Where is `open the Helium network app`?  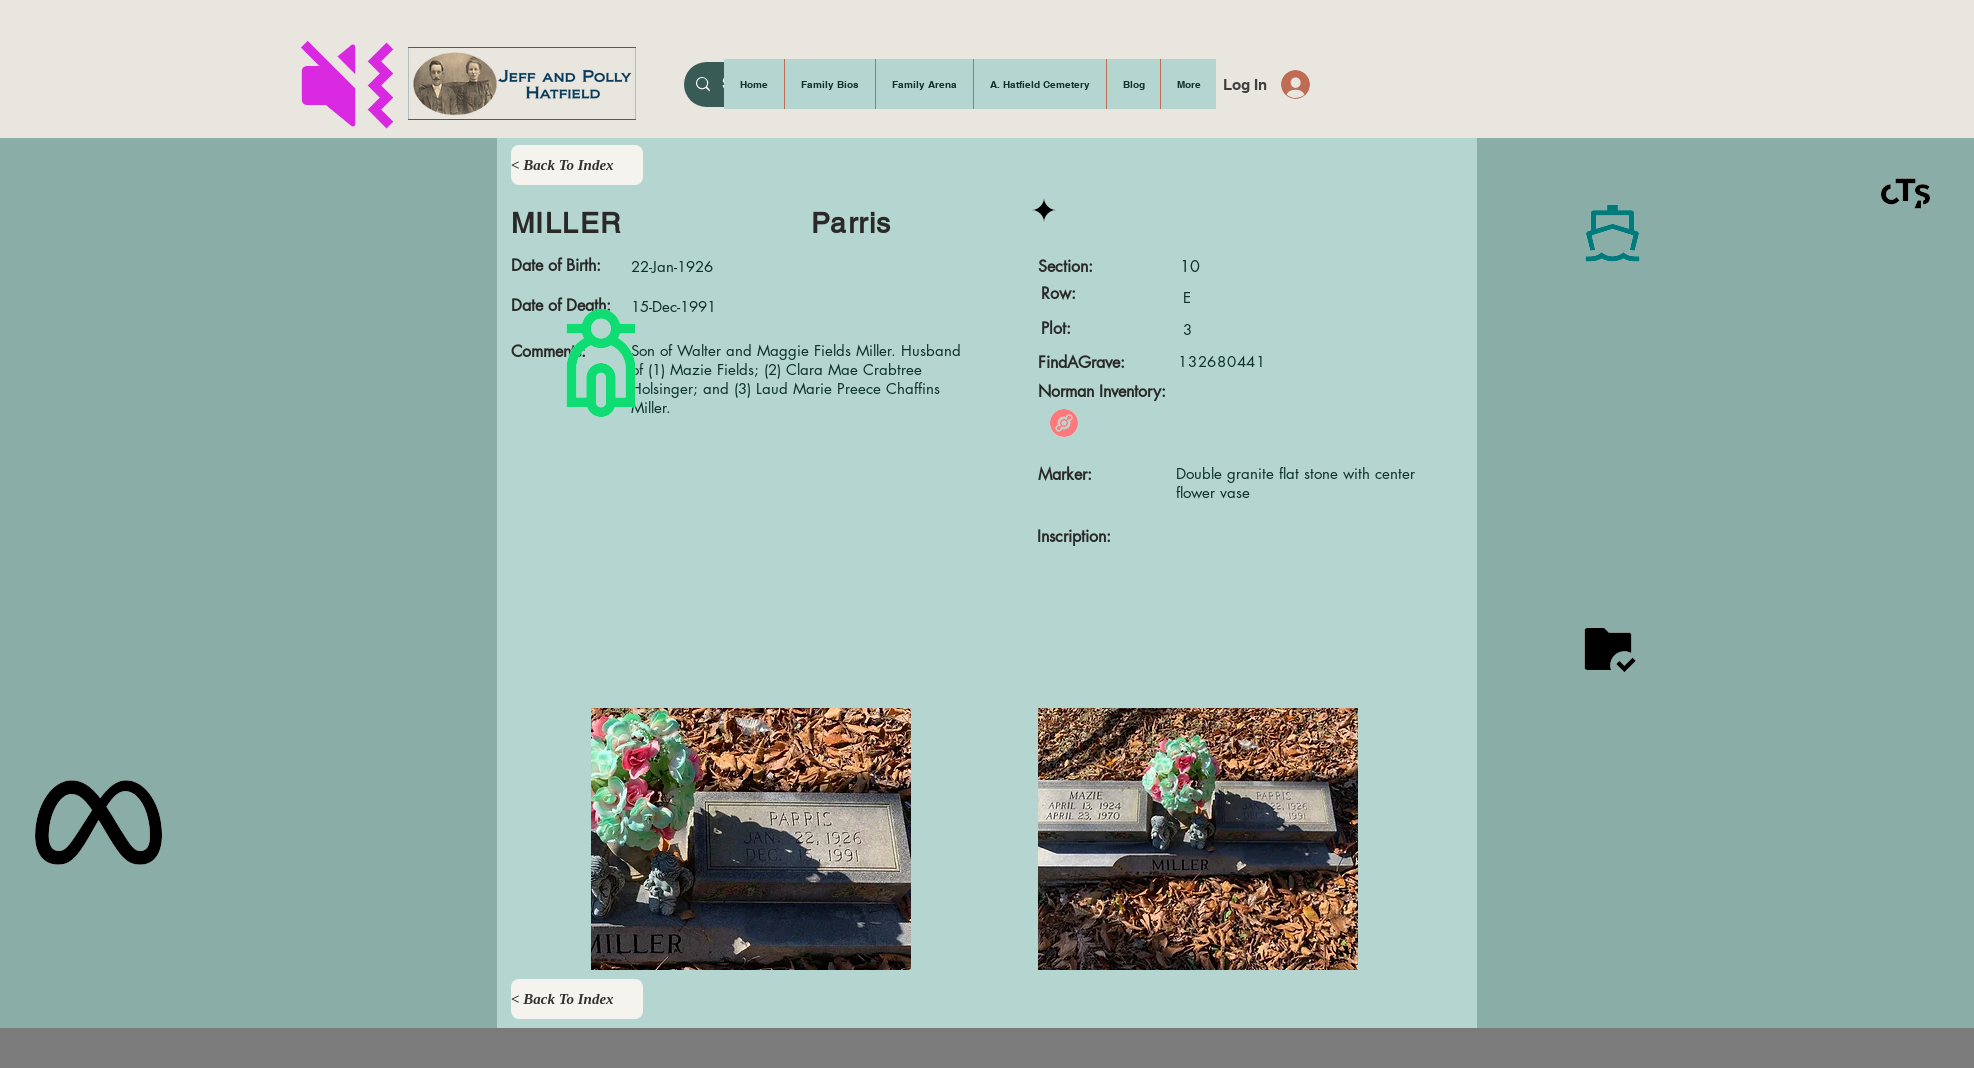
open the Helium network app is located at coordinates (1064, 423).